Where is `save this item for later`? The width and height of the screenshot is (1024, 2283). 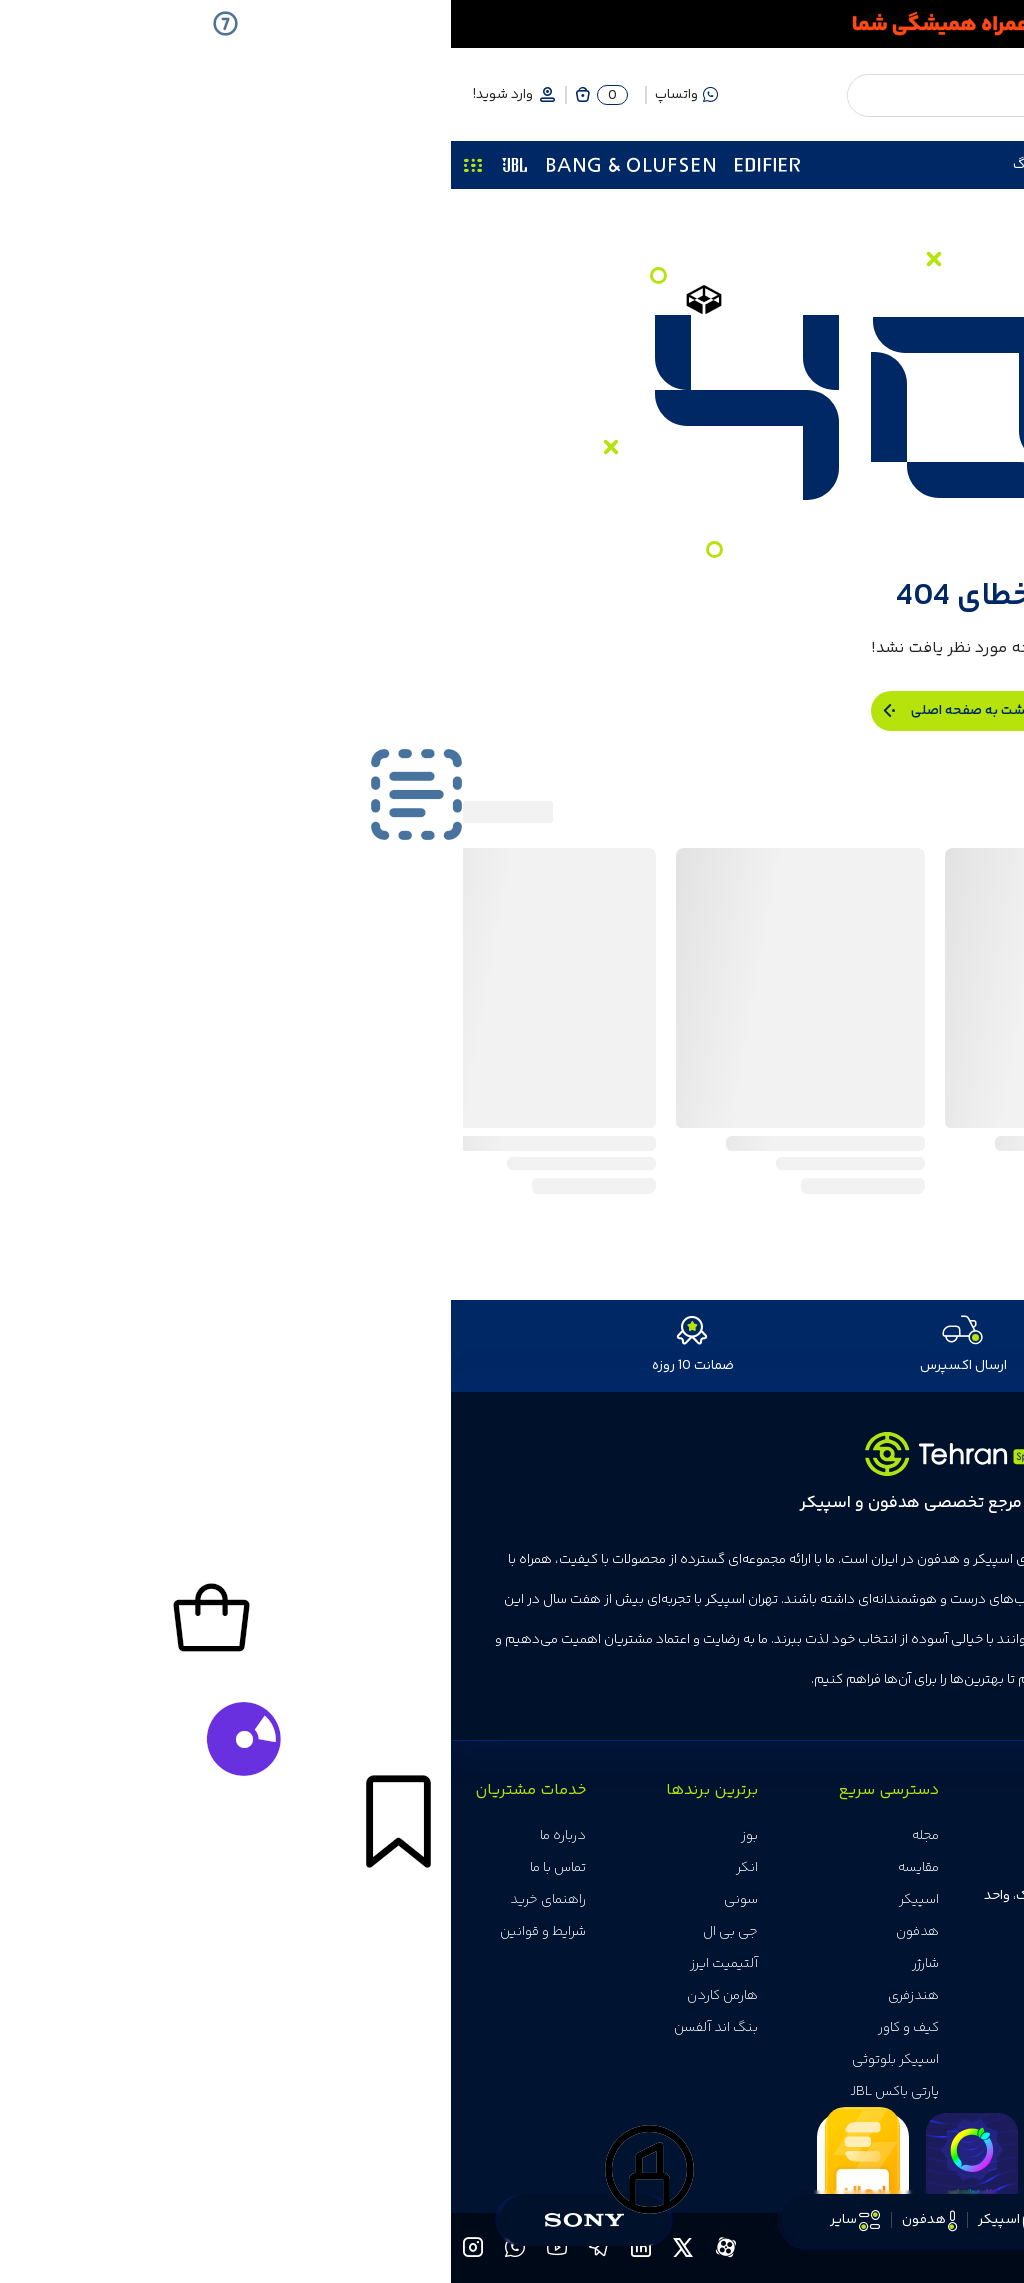
save this item for later is located at coordinates (398, 1821).